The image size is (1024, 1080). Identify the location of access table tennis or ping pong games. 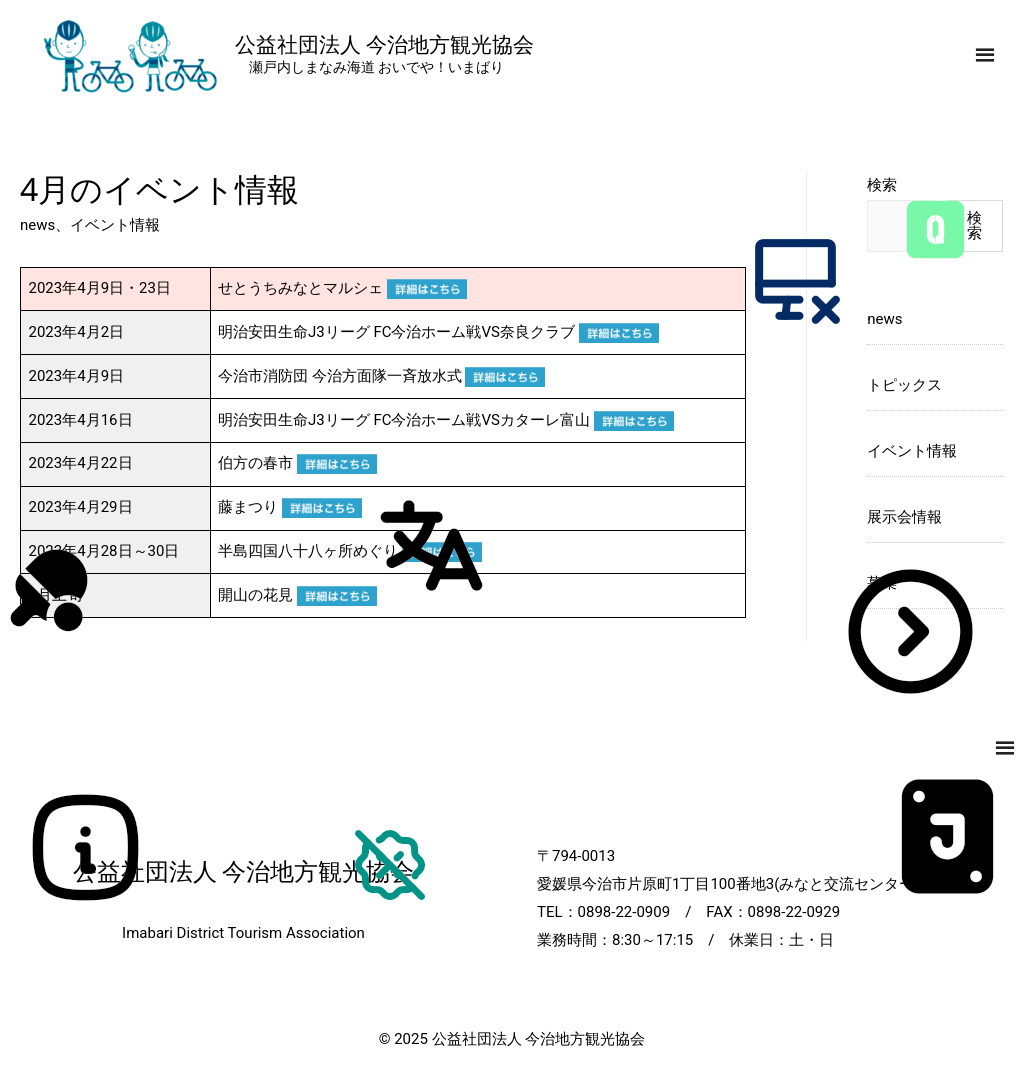
(49, 588).